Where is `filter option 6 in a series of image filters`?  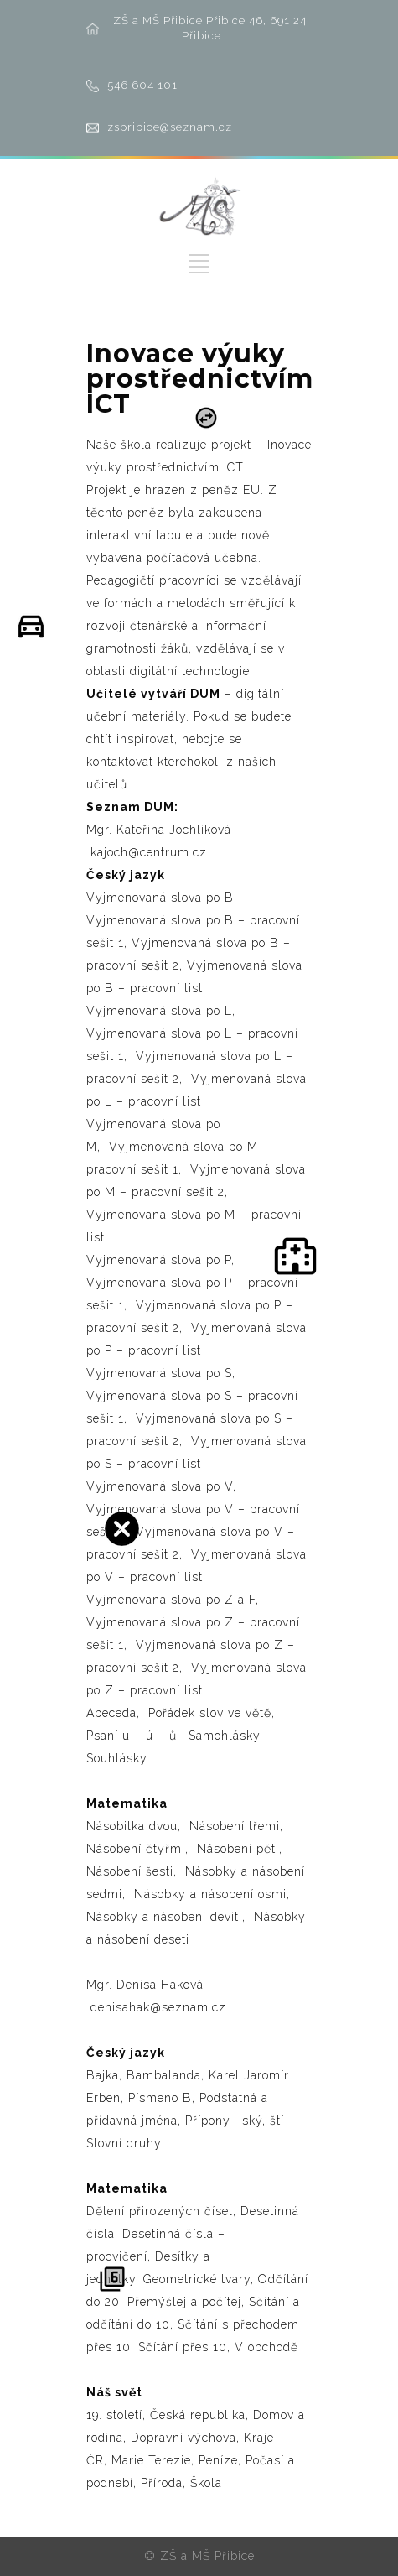
filter option 6 in a series of image filters is located at coordinates (112, 2279).